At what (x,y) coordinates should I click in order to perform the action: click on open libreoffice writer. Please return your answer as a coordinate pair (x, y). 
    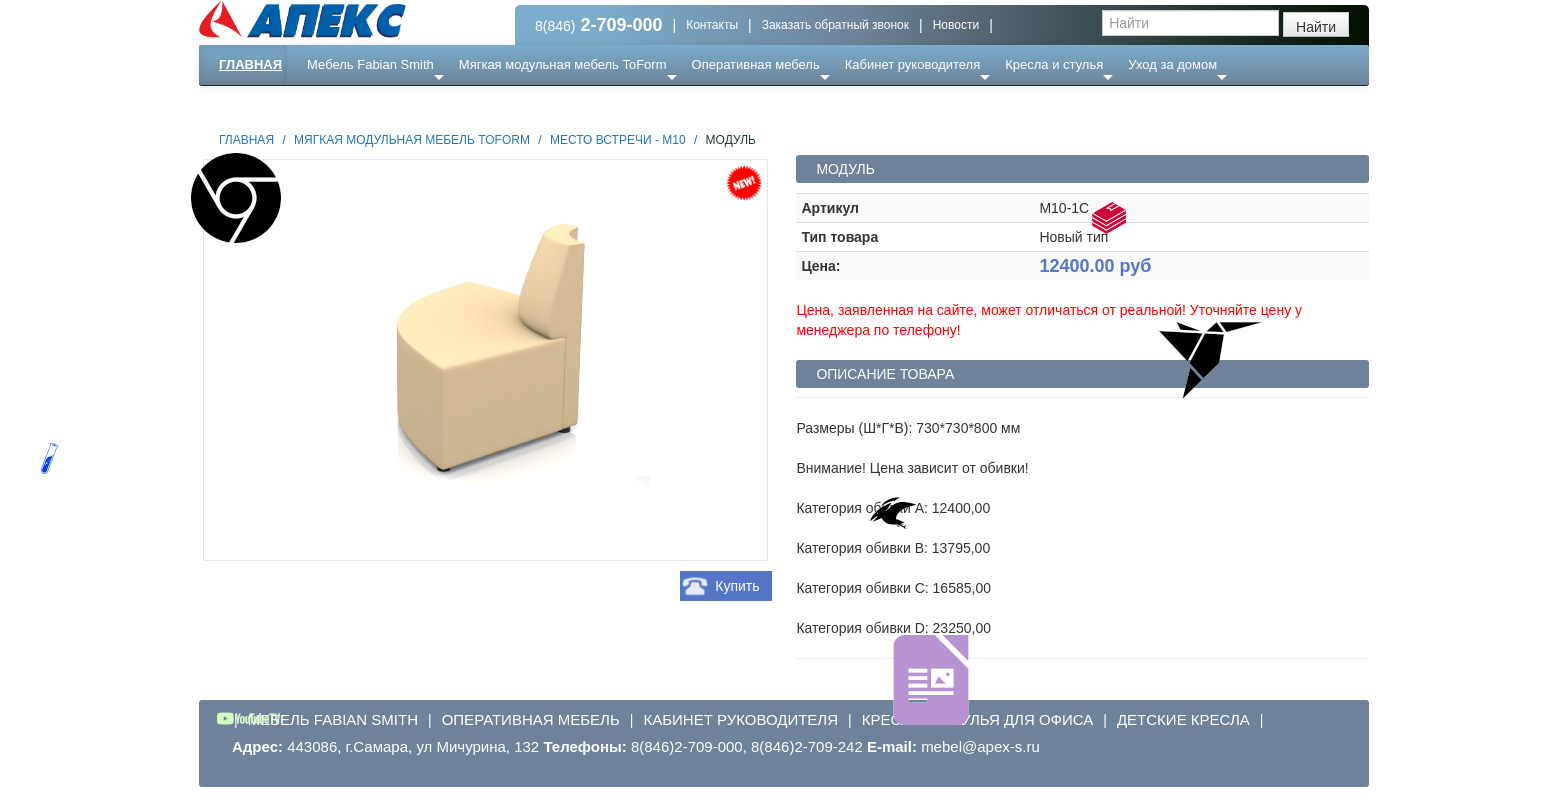
    Looking at the image, I should click on (931, 680).